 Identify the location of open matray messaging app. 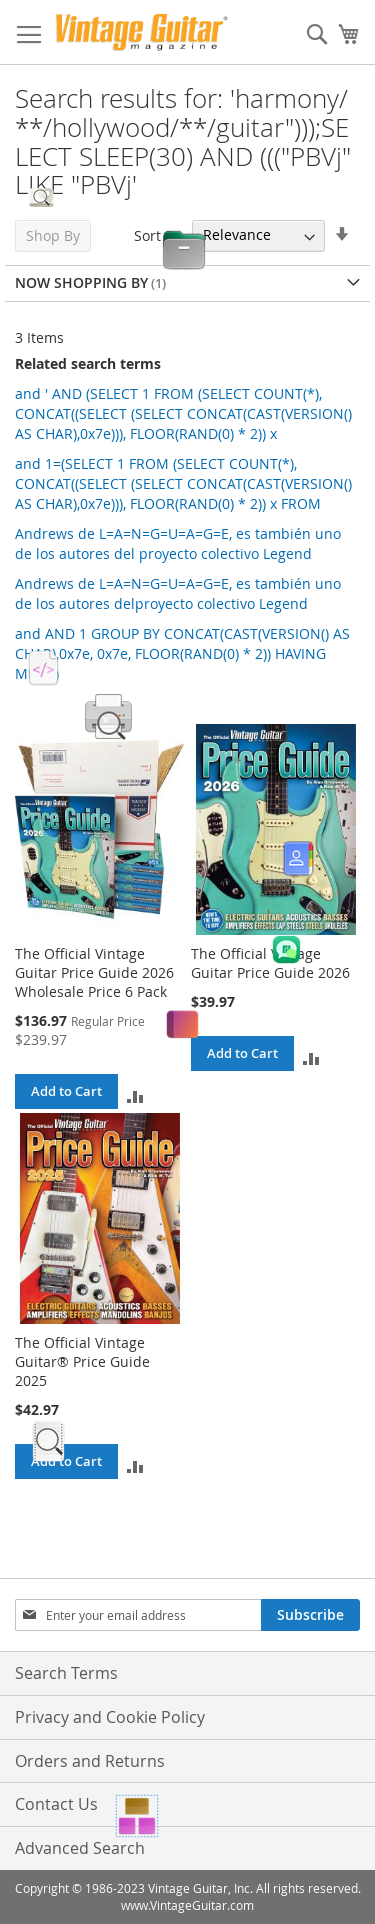
(286, 949).